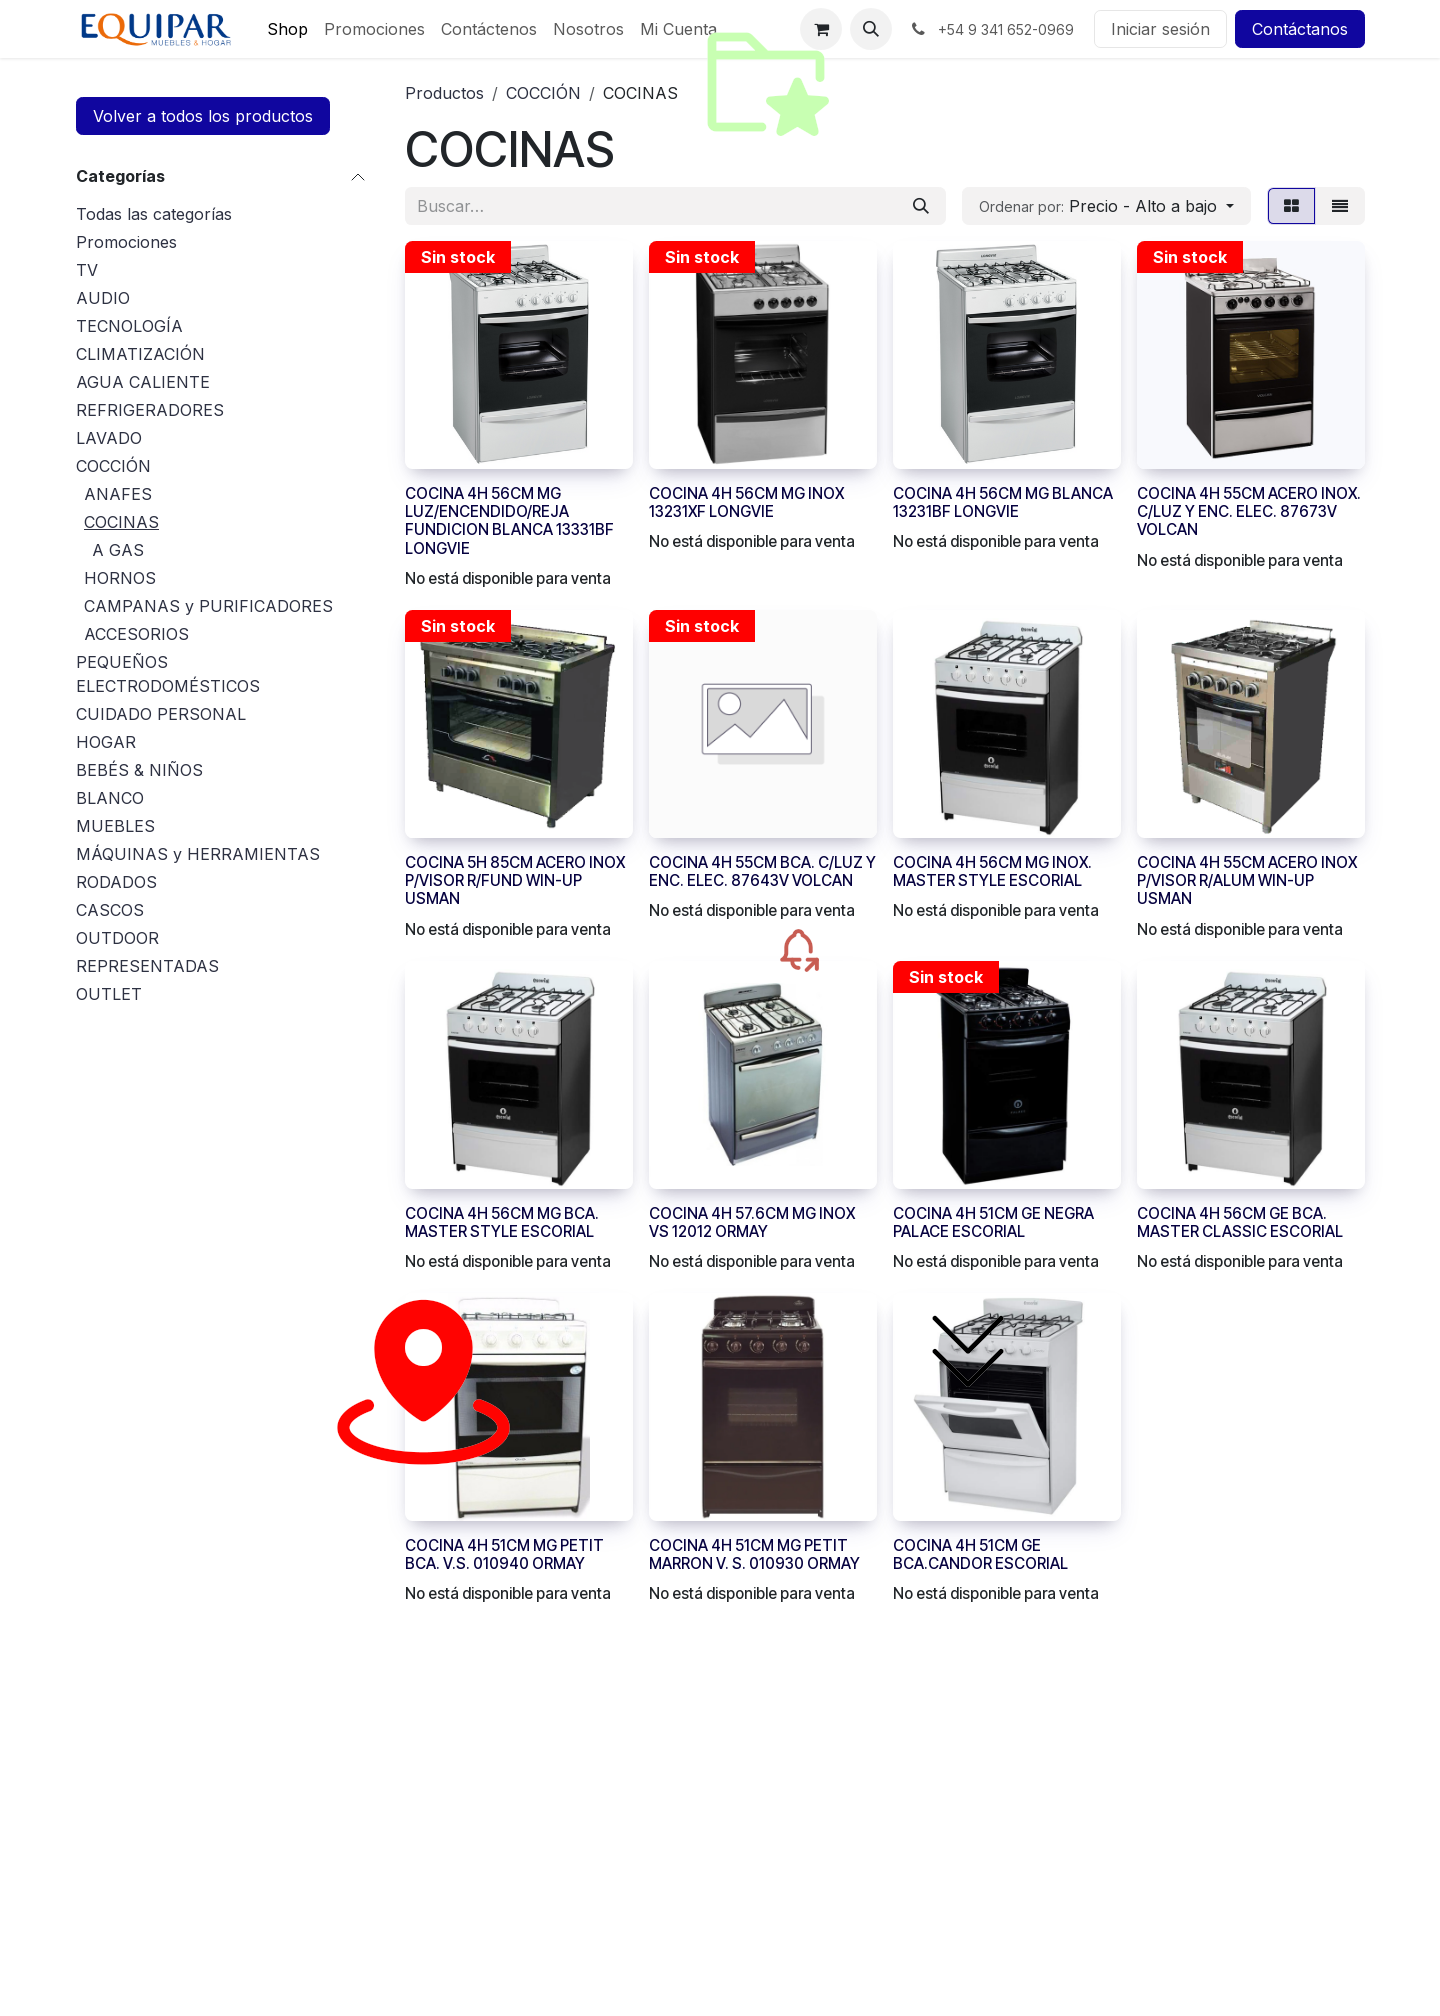  Describe the element at coordinates (766, 82) in the screenshot. I see `access your starred or favorite files` at that location.